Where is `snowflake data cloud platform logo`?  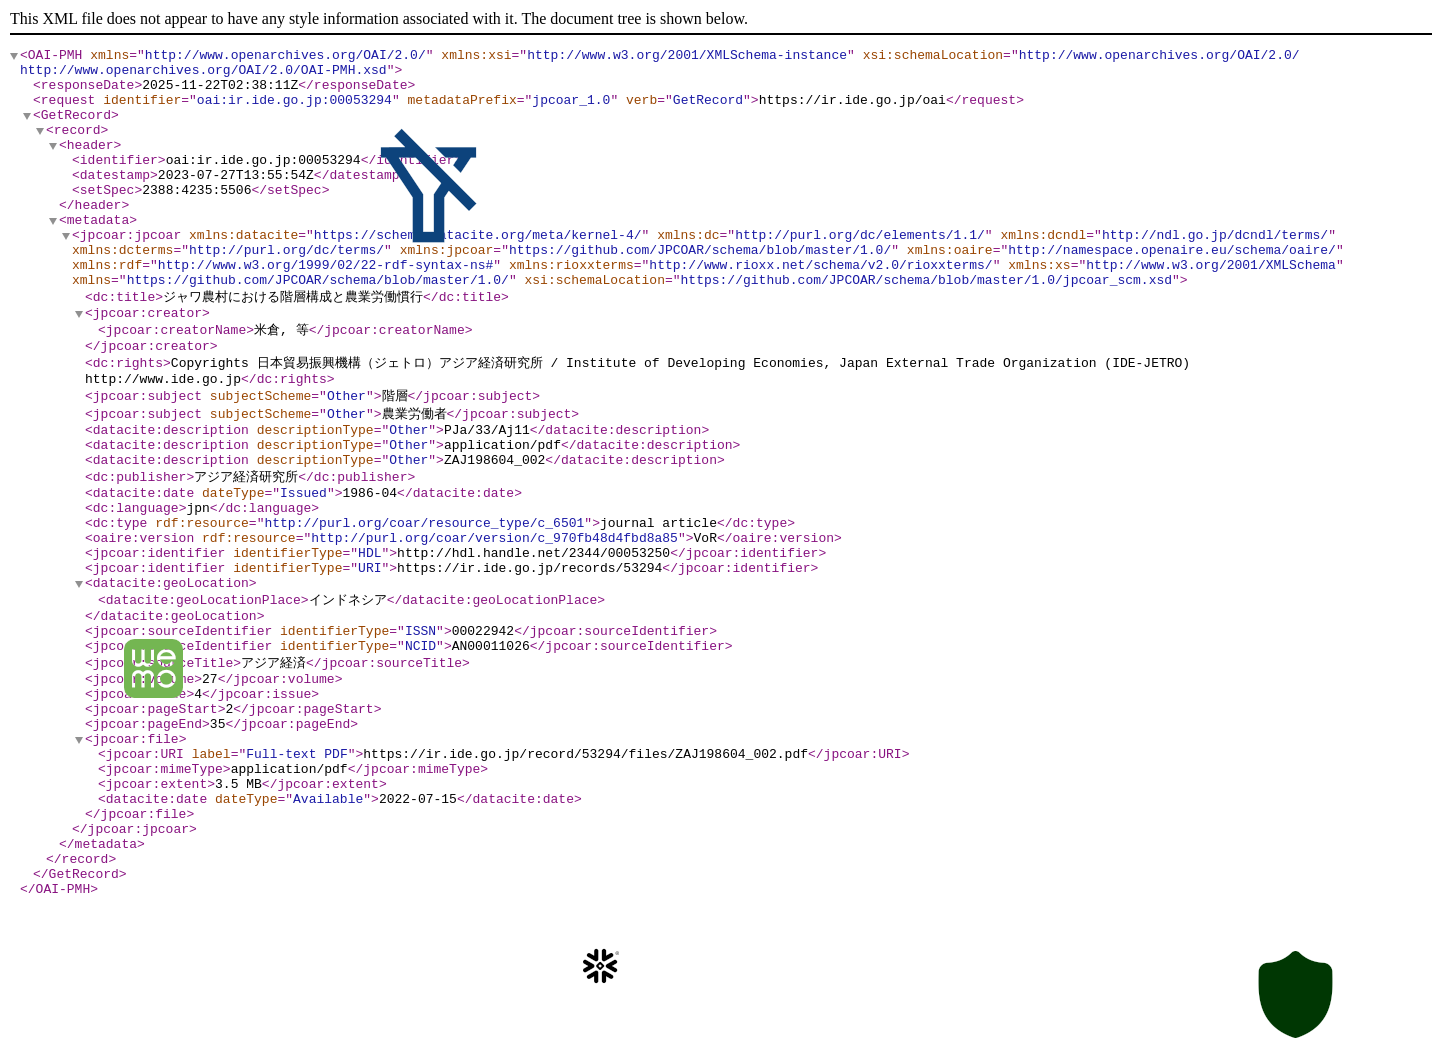 snowflake data cloud platform logo is located at coordinates (601, 966).